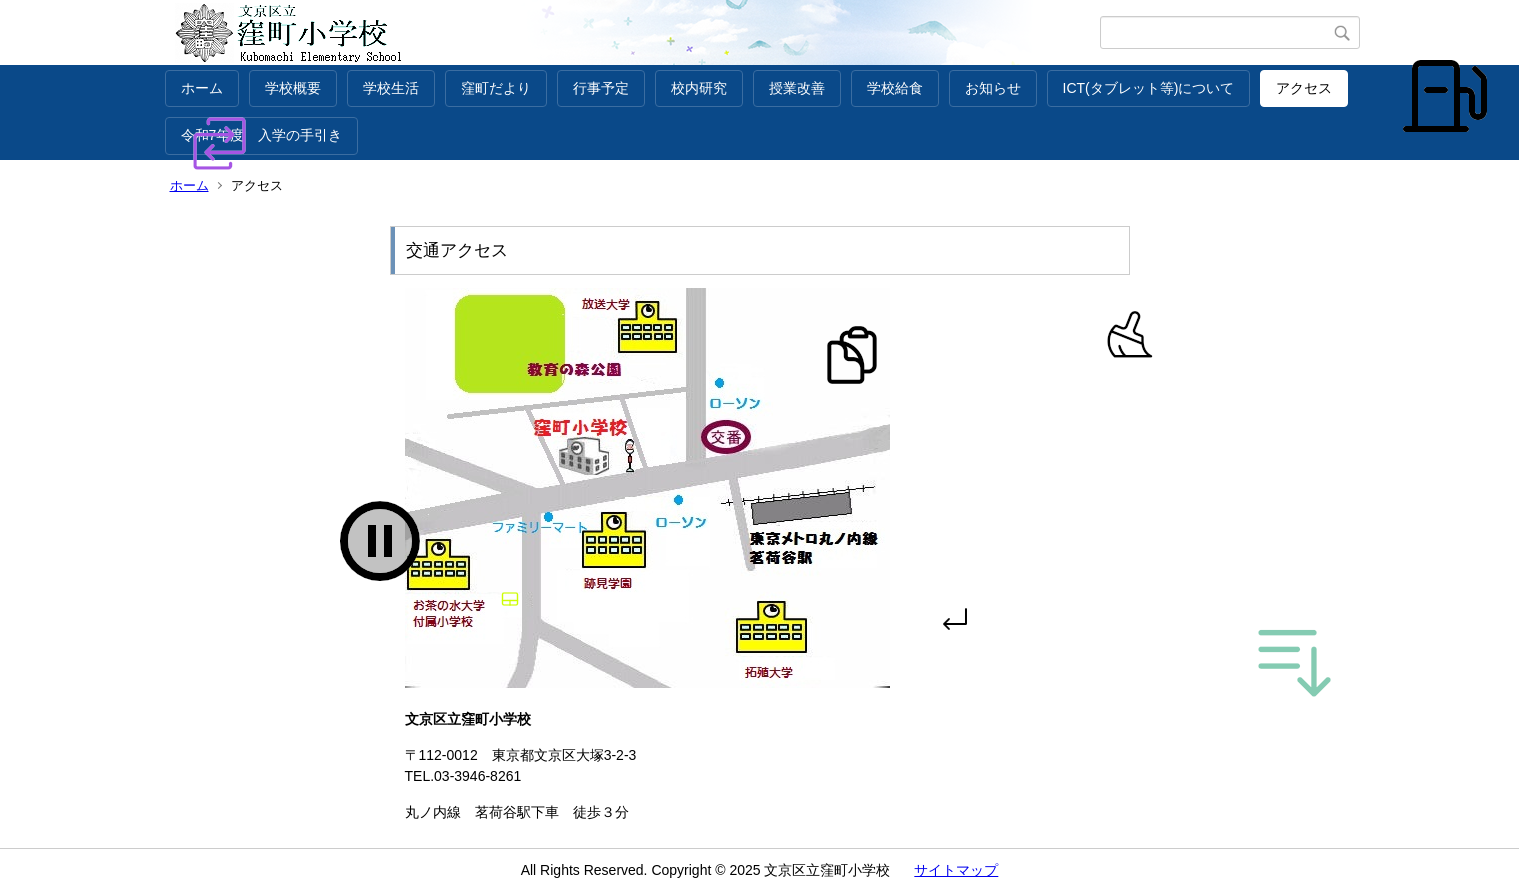  What do you see at coordinates (852, 355) in the screenshot?
I see `copy content to clipboard` at bounding box center [852, 355].